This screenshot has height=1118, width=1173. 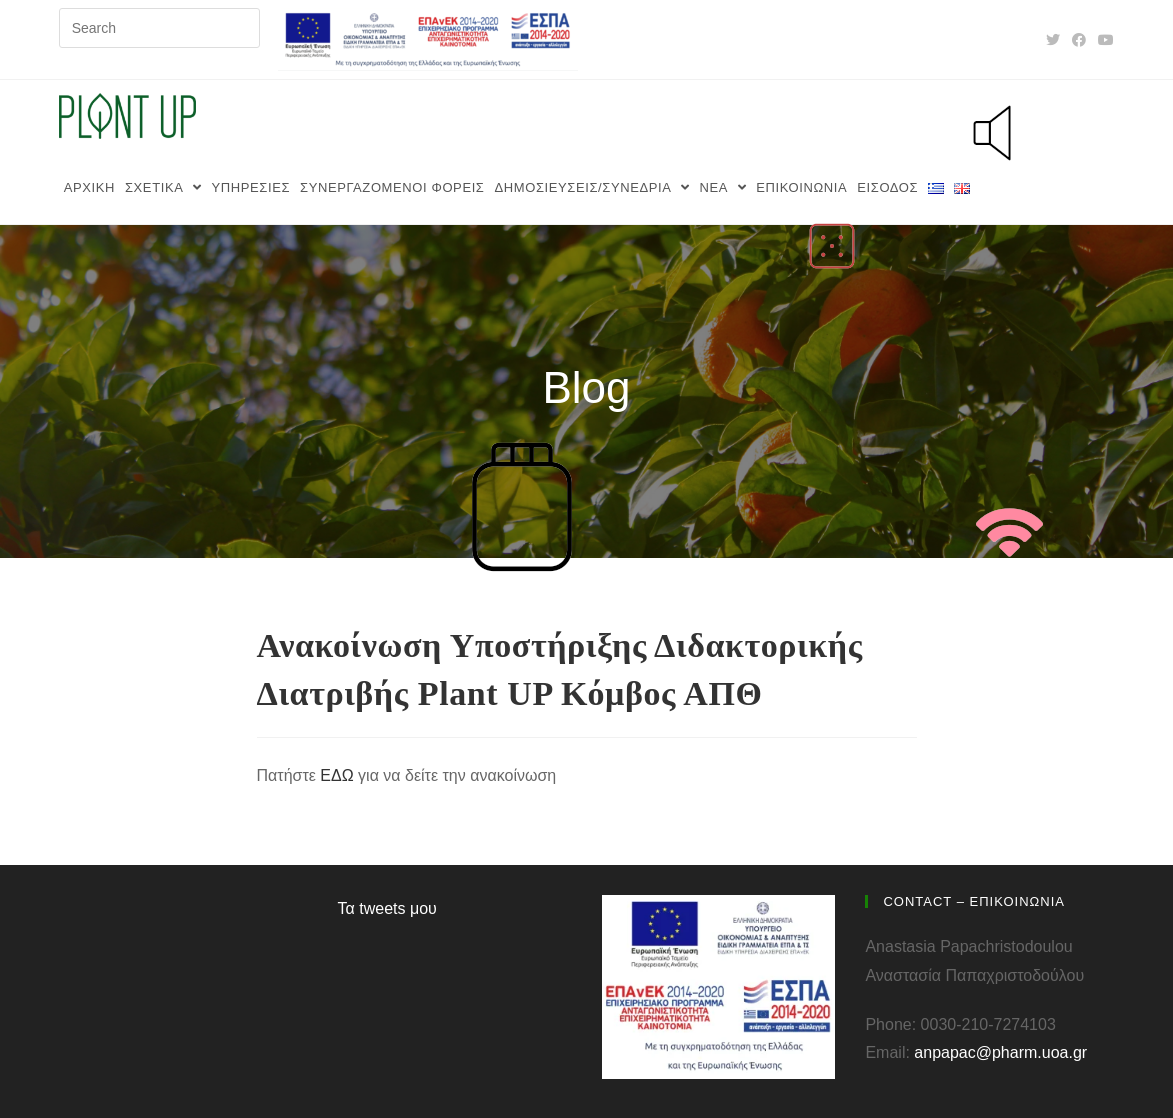 What do you see at coordinates (832, 246) in the screenshot?
I see `randomize or shuffle content` at bounding box center [832, 246].